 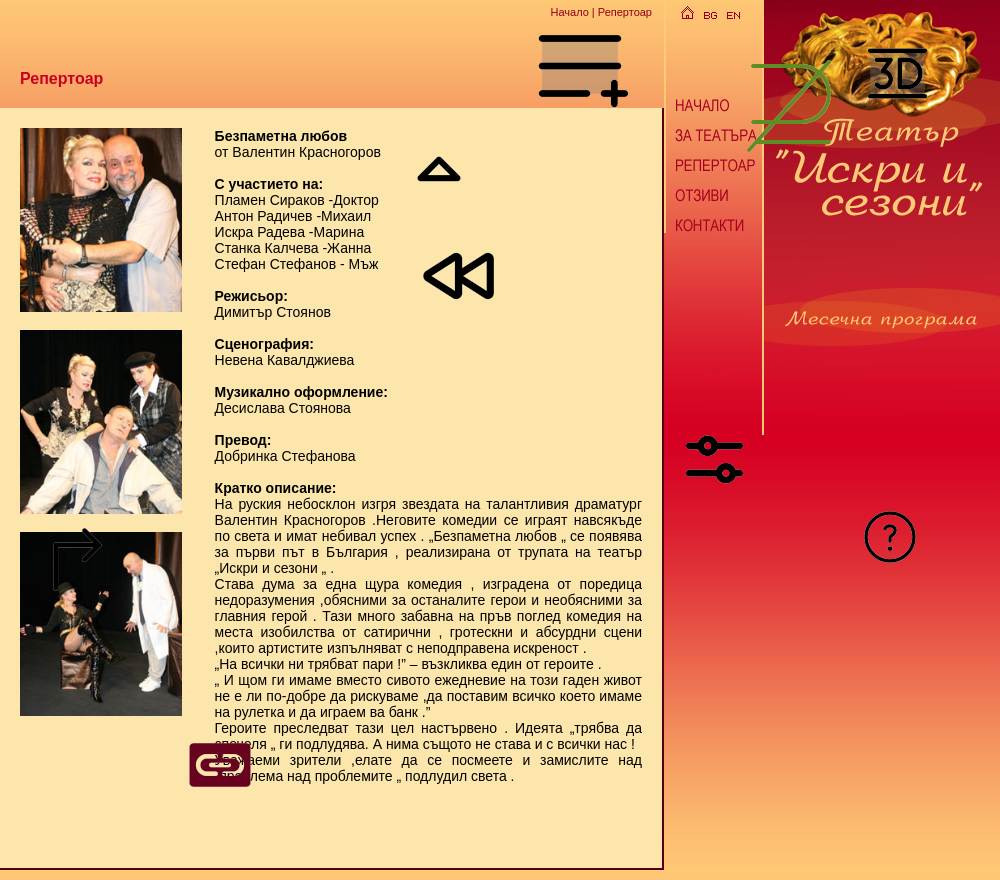 I want to click on add a new item to the list, so click(x=580, y=66).